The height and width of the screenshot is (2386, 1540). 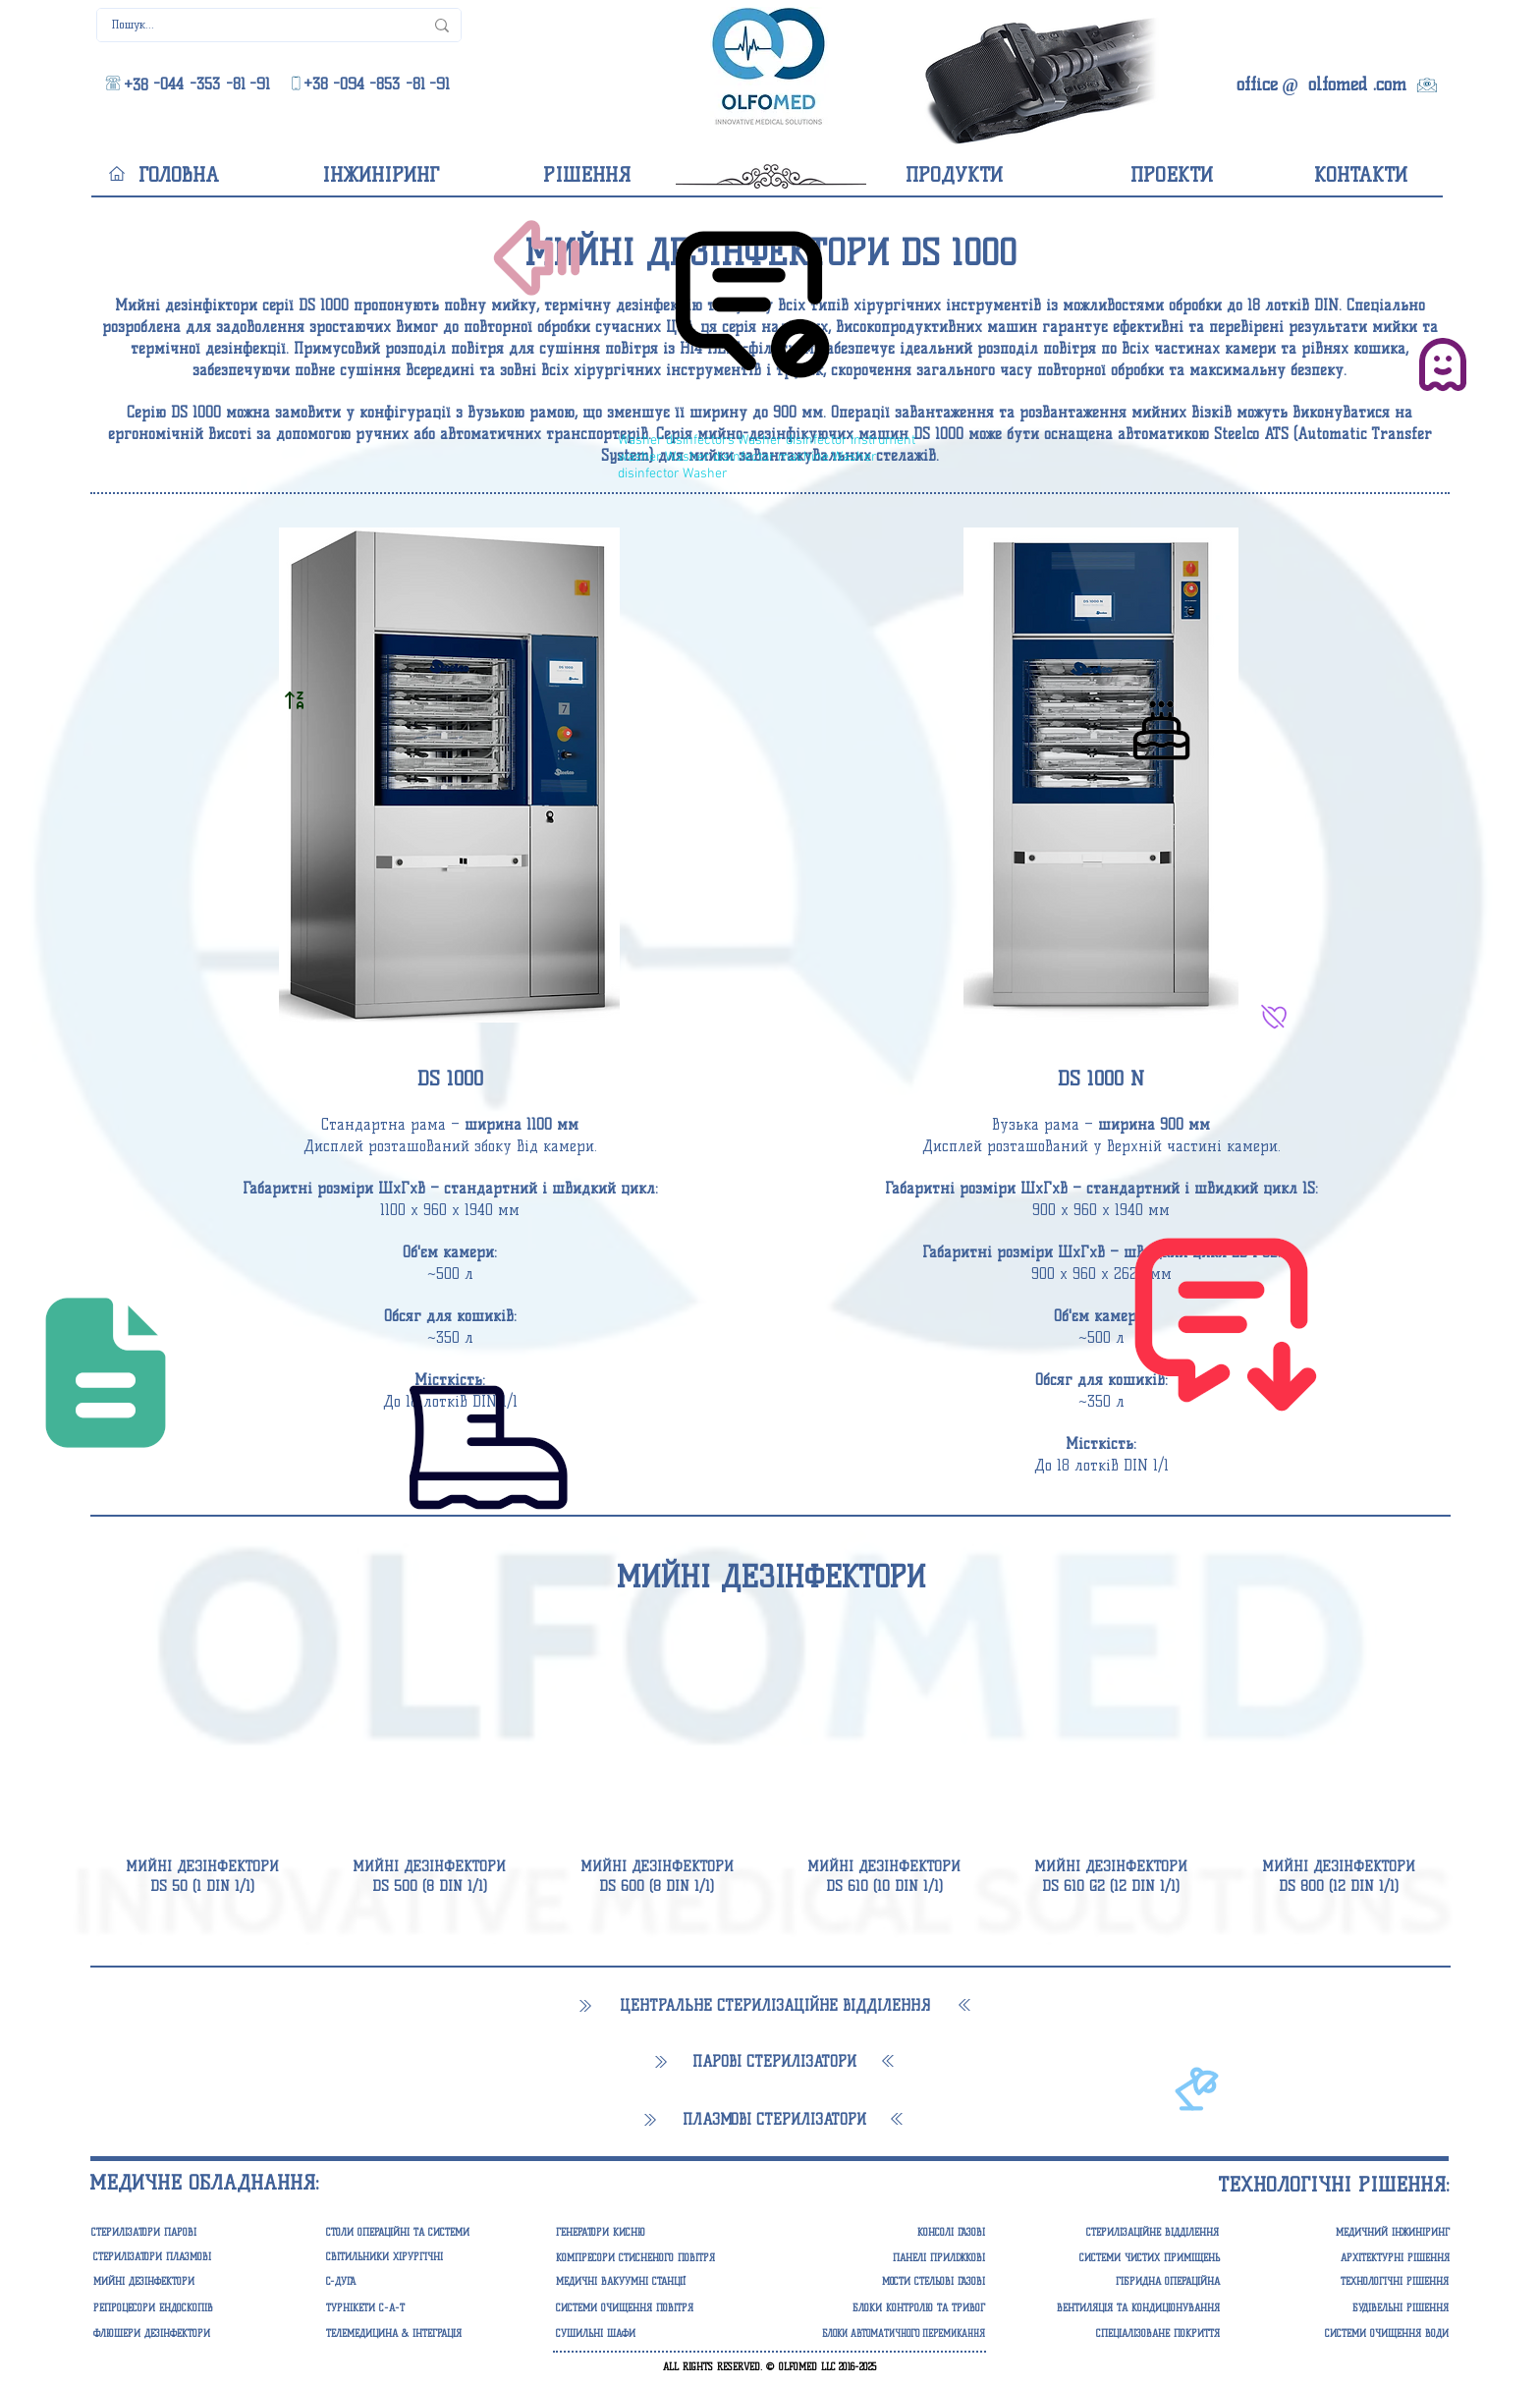 I want to click on enable ghost mode or incognito browsing, so click(x=1443, y=364).